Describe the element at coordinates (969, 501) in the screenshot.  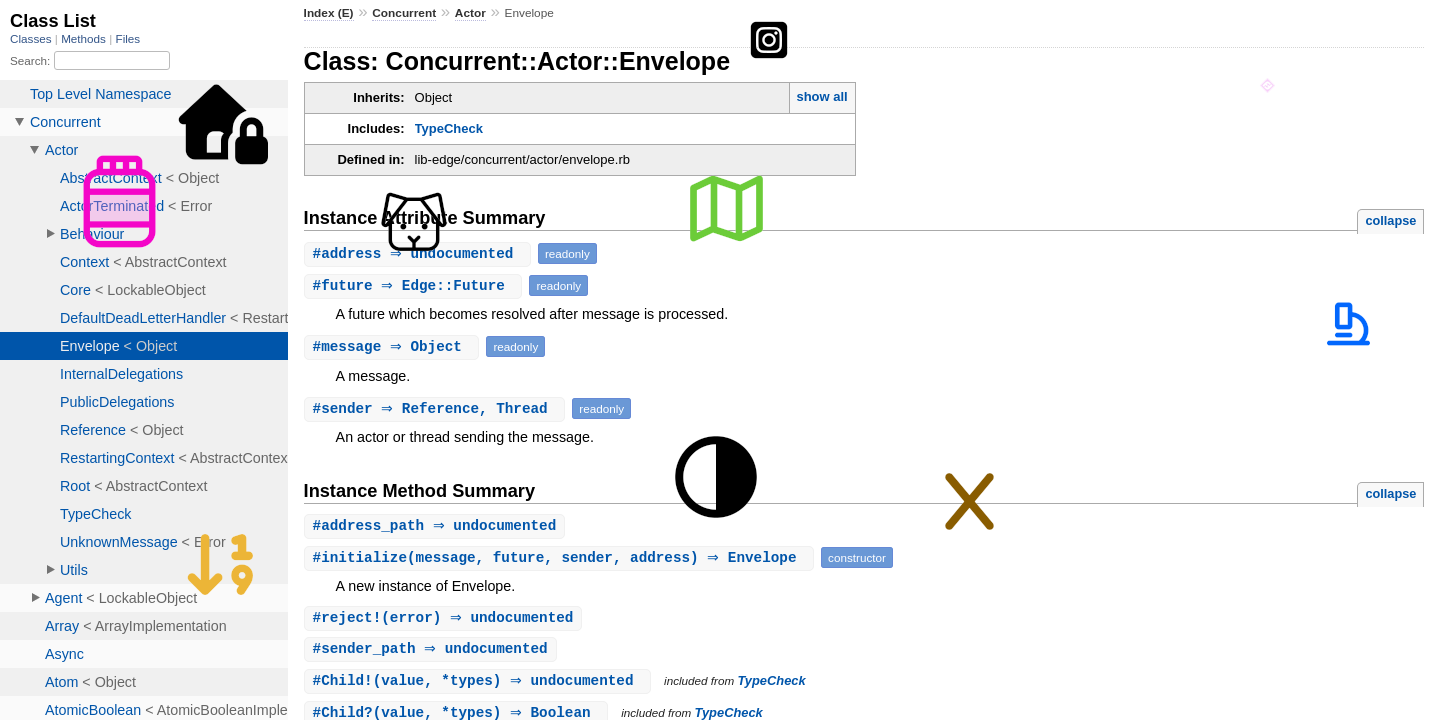
I see `close or dismiss a dialog` at that location.